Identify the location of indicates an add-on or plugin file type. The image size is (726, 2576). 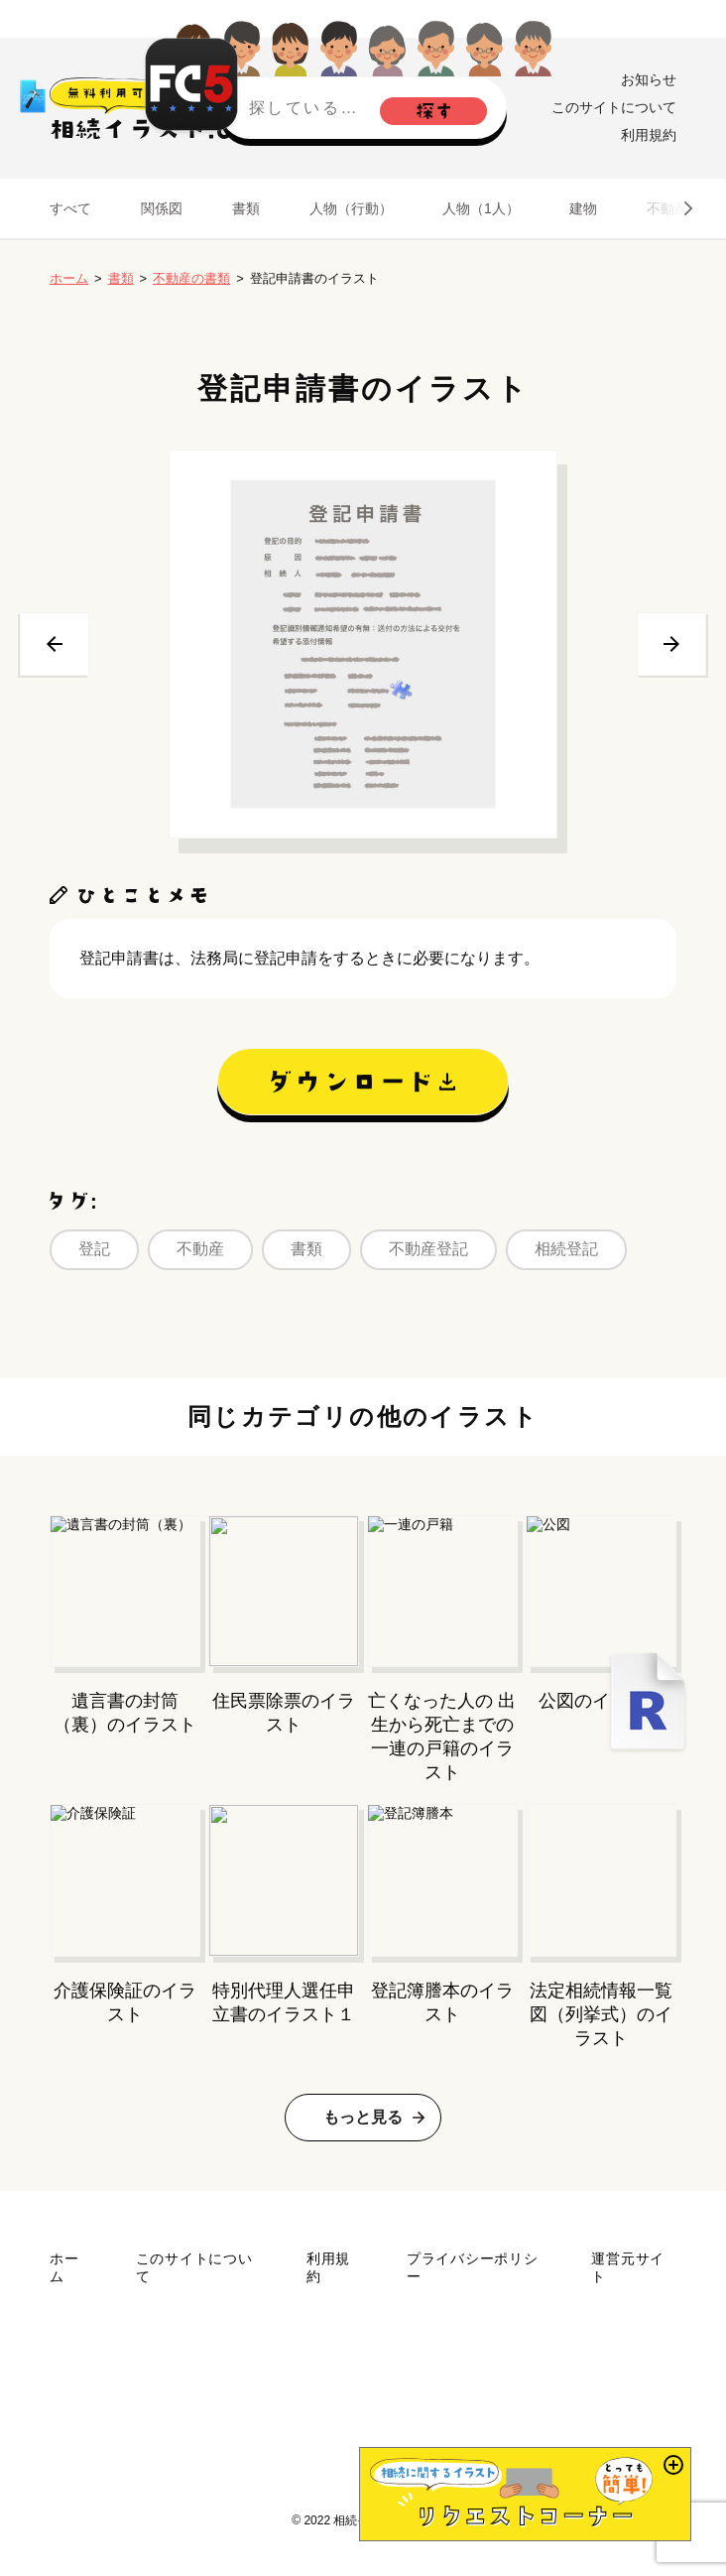
(401, 690).